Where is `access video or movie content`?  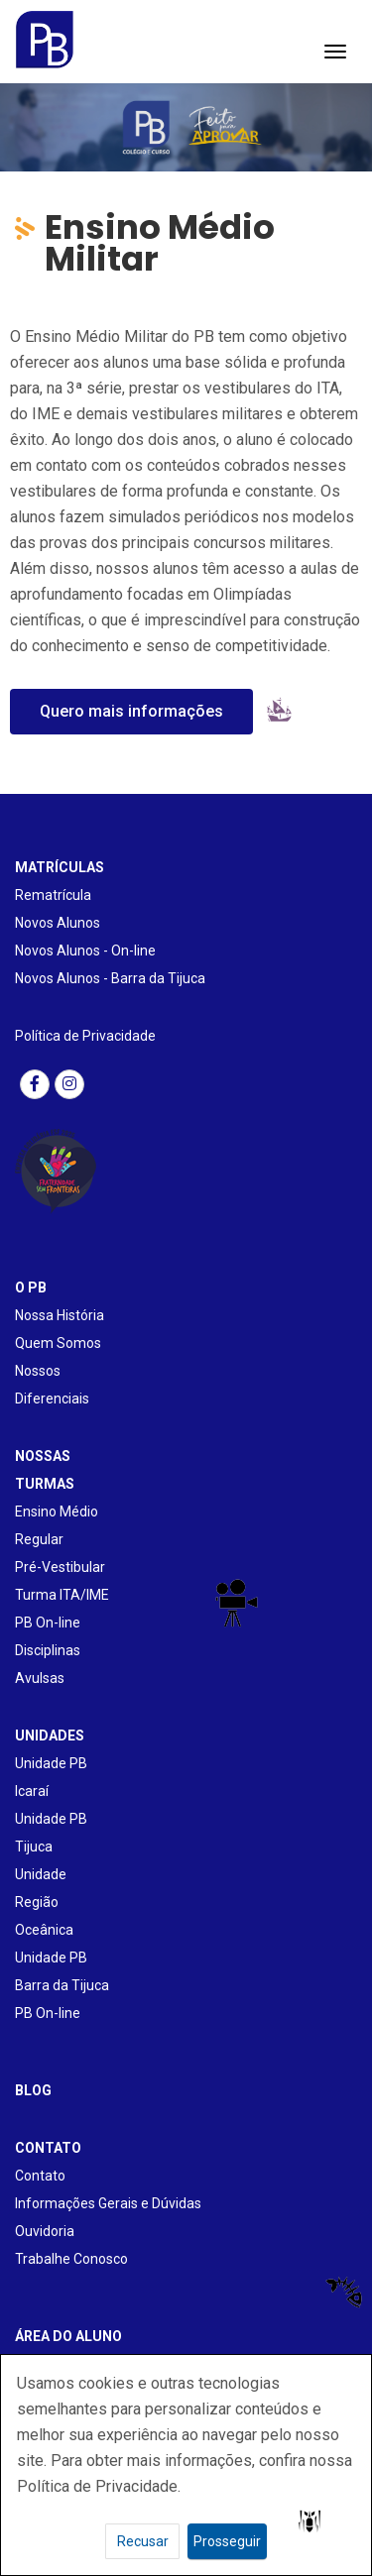
access video or movie content is located at coordinates (236, 1601).